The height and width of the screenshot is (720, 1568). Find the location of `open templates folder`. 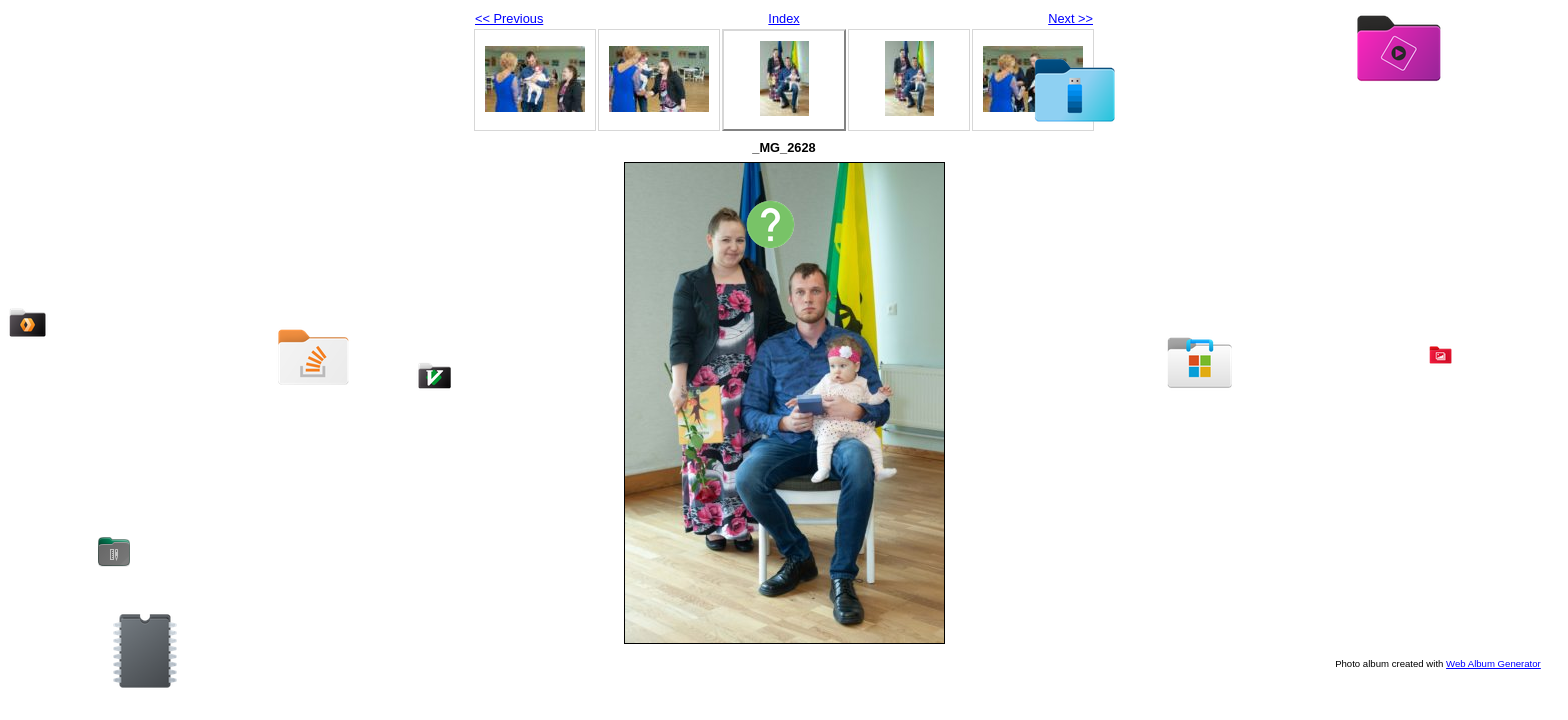

open templates folder is located at coordinates (114, 551).